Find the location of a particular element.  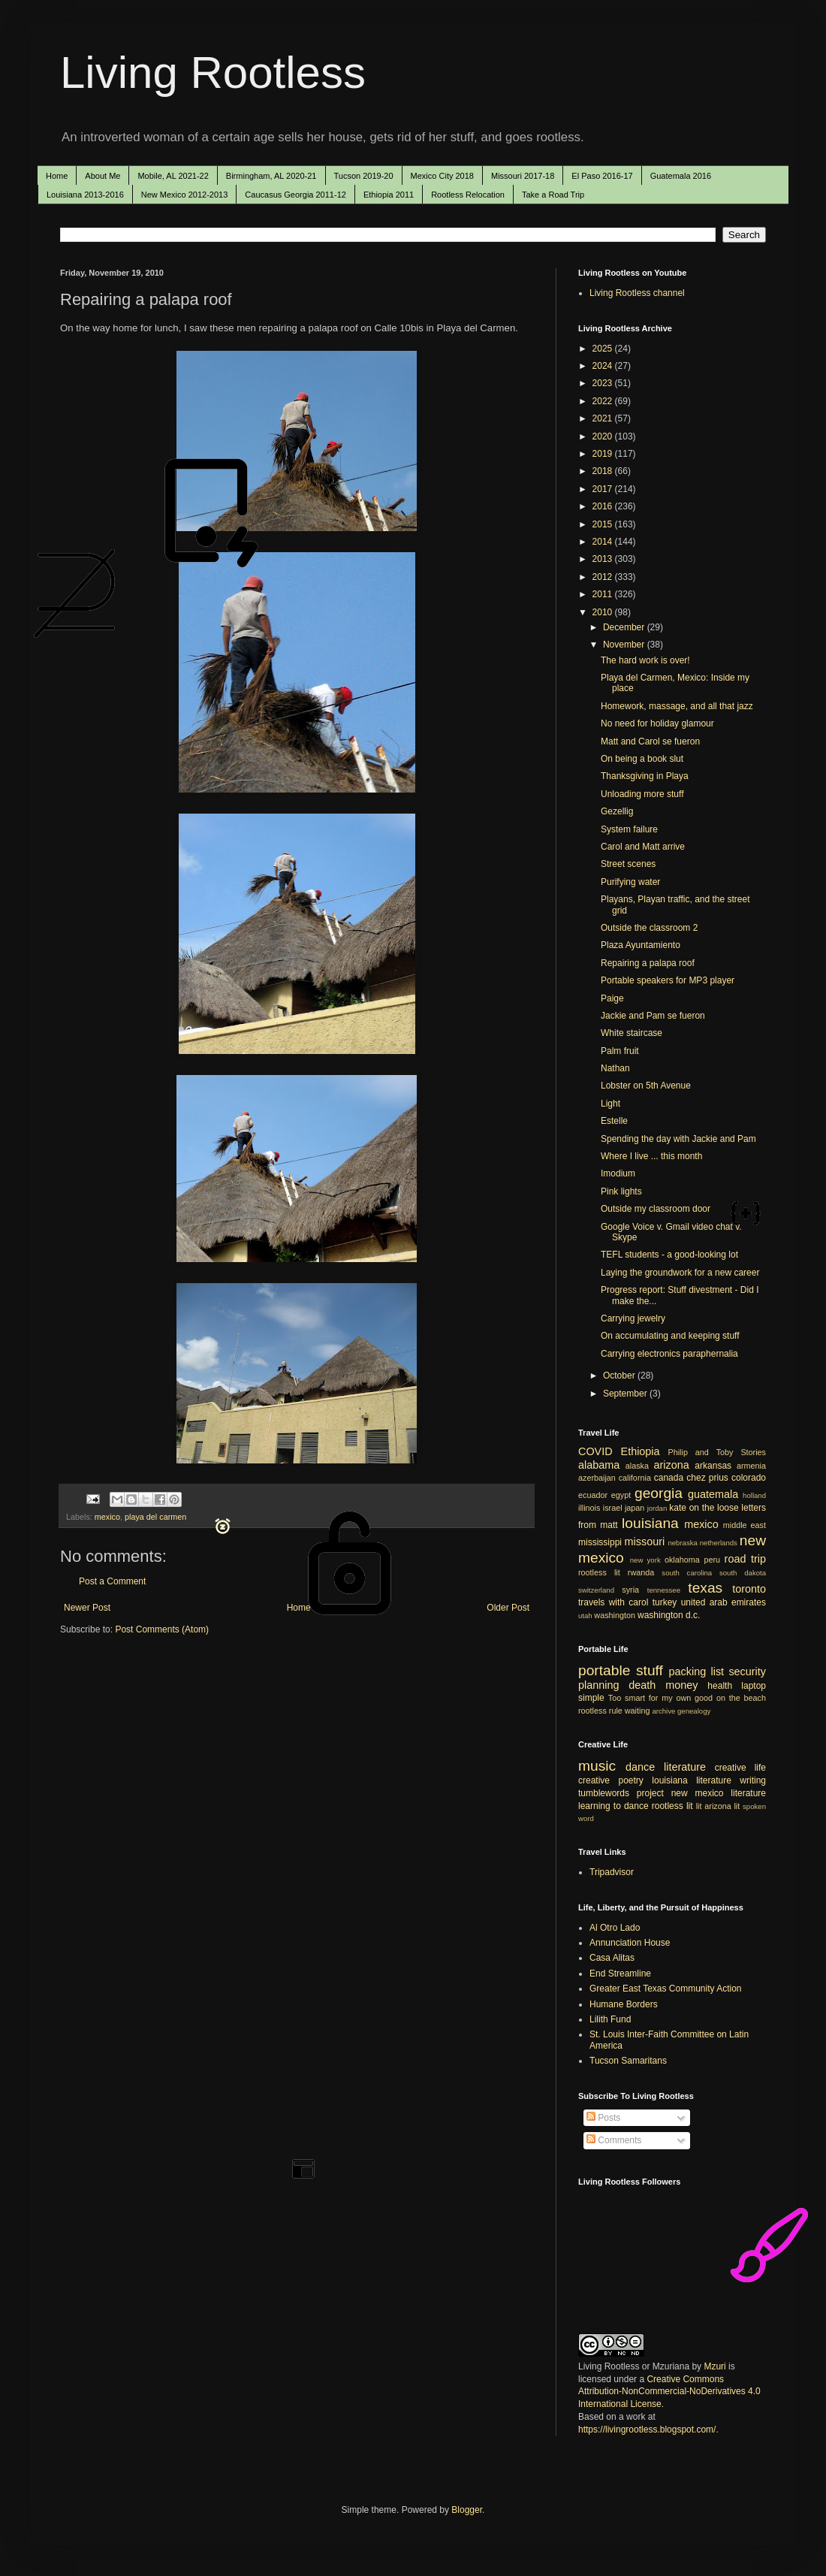

switch to layout view is located at coordinates (303, 2169).